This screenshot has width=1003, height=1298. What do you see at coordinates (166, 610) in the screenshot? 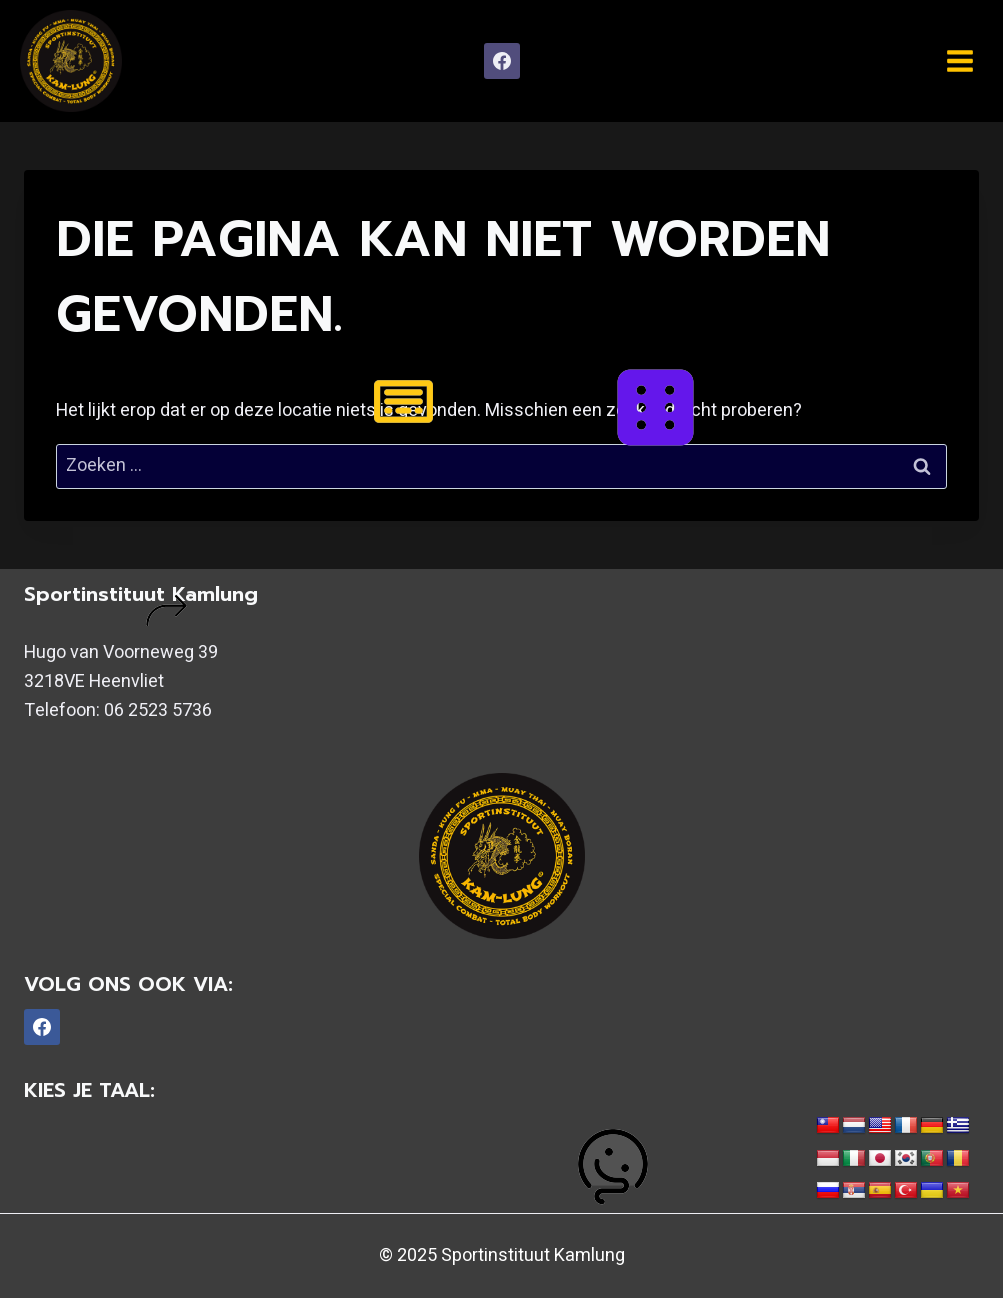
I see `share or forward content` at bounding box center [166, 610].